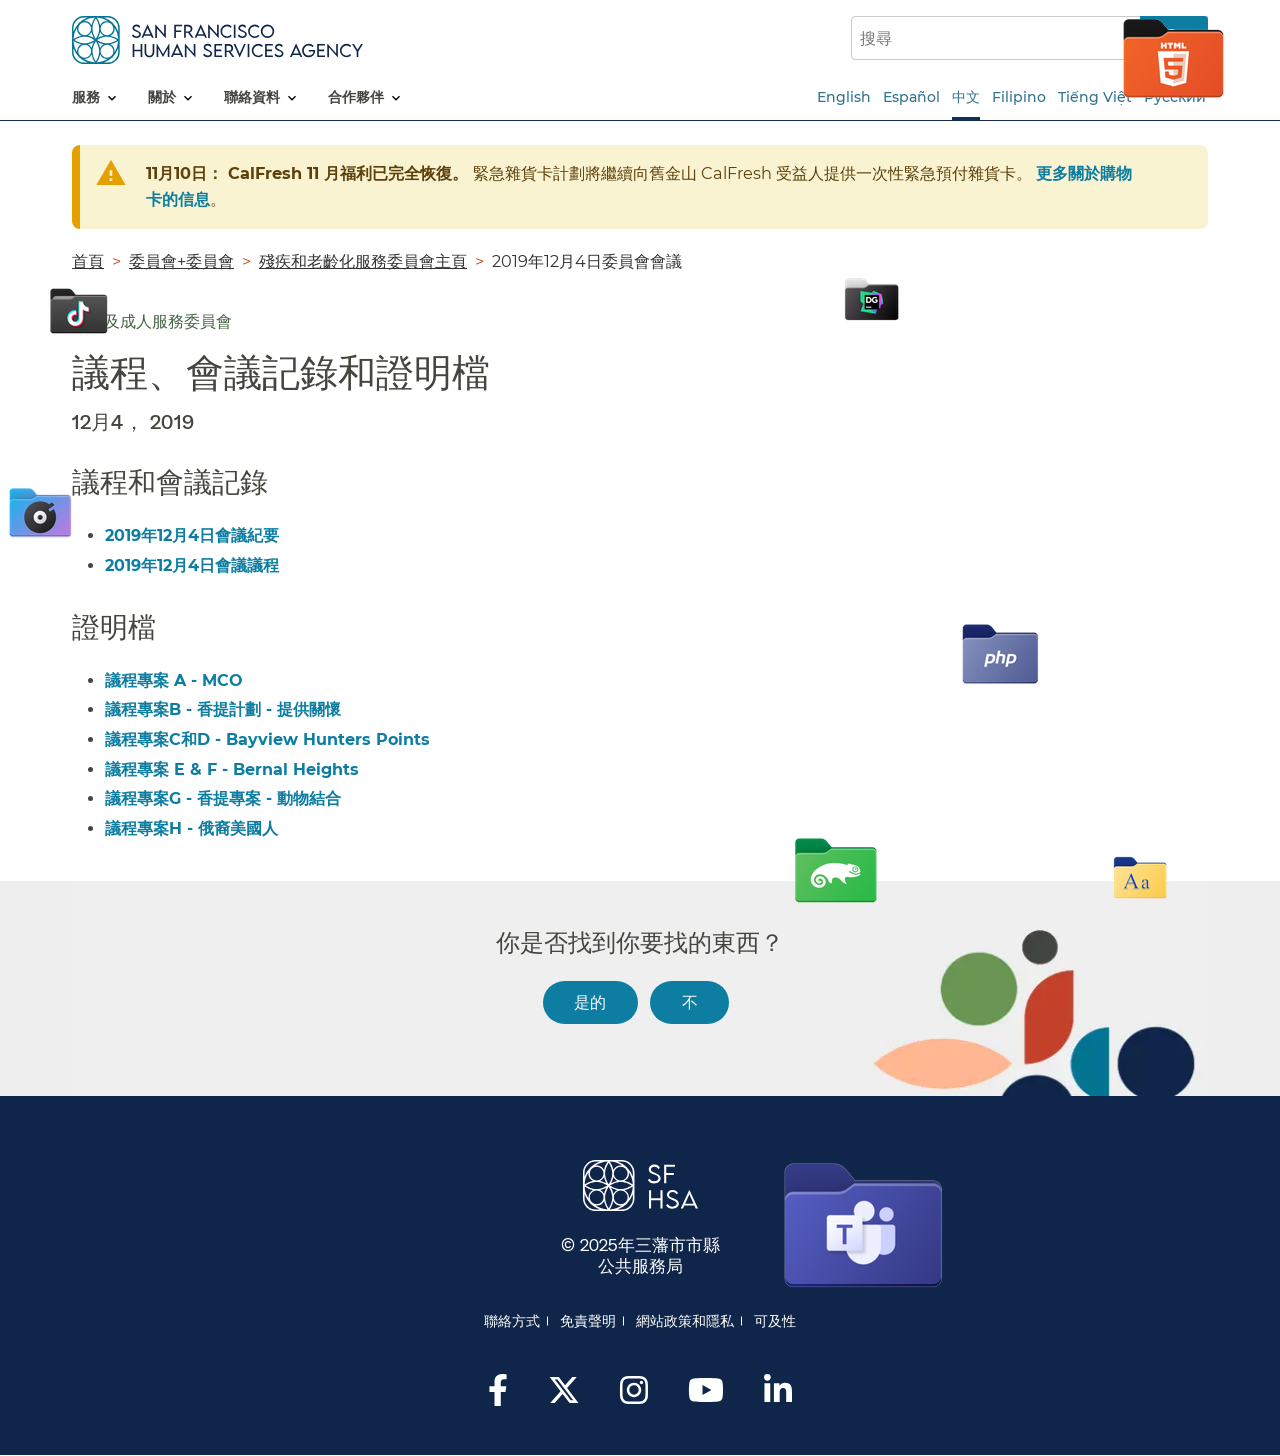 Image resolution: width=1280 pixels, height=1456 pixels. Describe the element at coordinates (835, 872) in the screenshot. I see `open the openSUSE linux files folder` at that location.